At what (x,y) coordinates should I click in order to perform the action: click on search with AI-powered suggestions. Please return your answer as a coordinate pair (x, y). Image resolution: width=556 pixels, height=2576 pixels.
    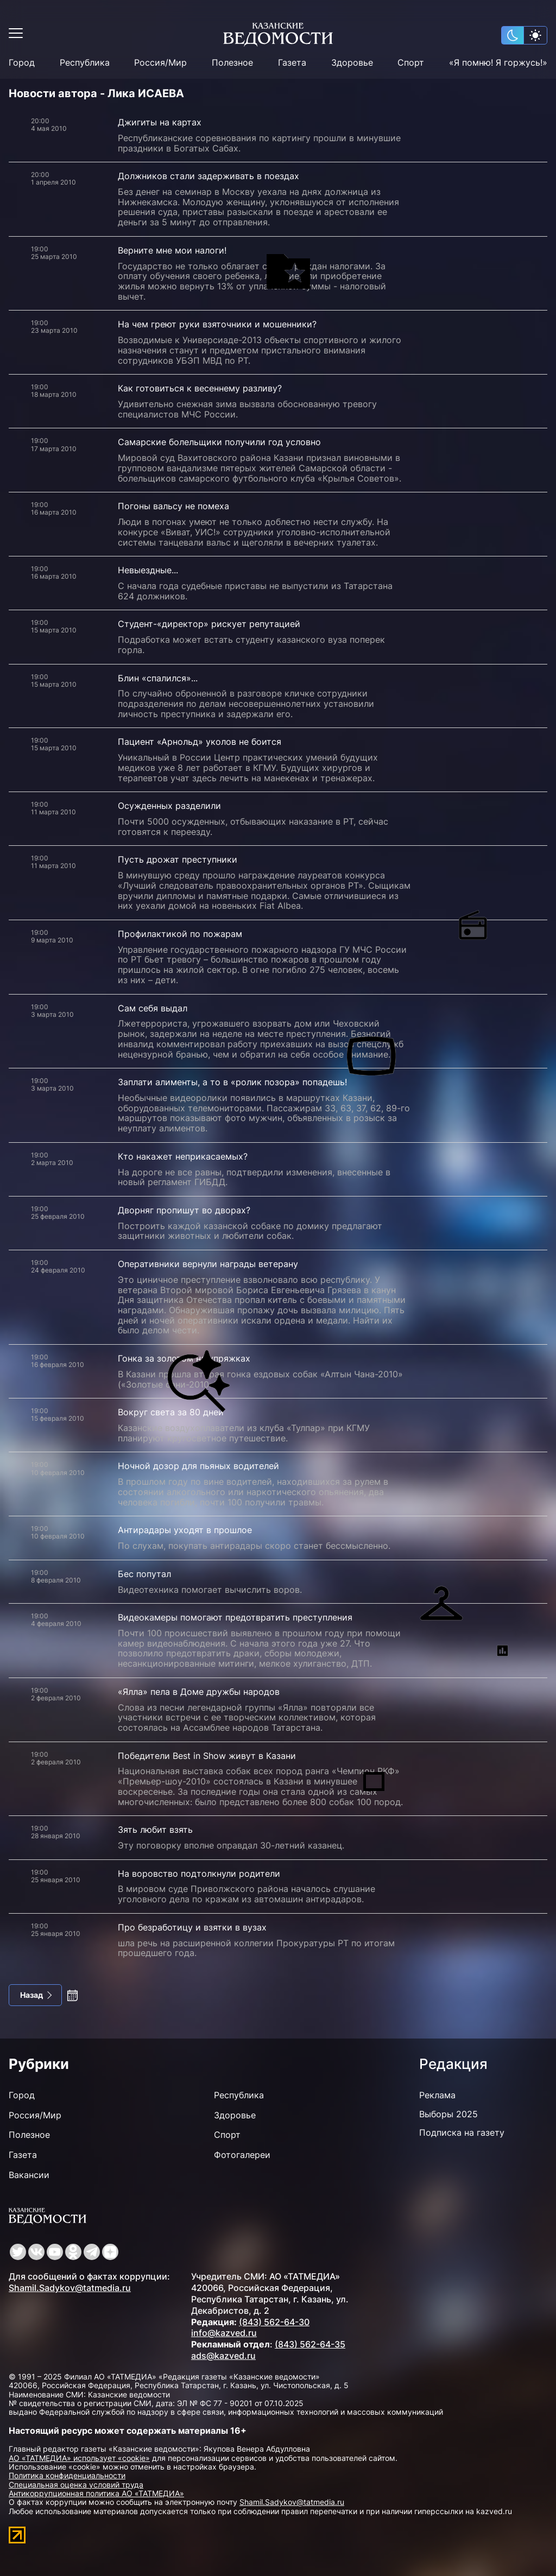
    Looking at the image, I should click on (197, 1383).